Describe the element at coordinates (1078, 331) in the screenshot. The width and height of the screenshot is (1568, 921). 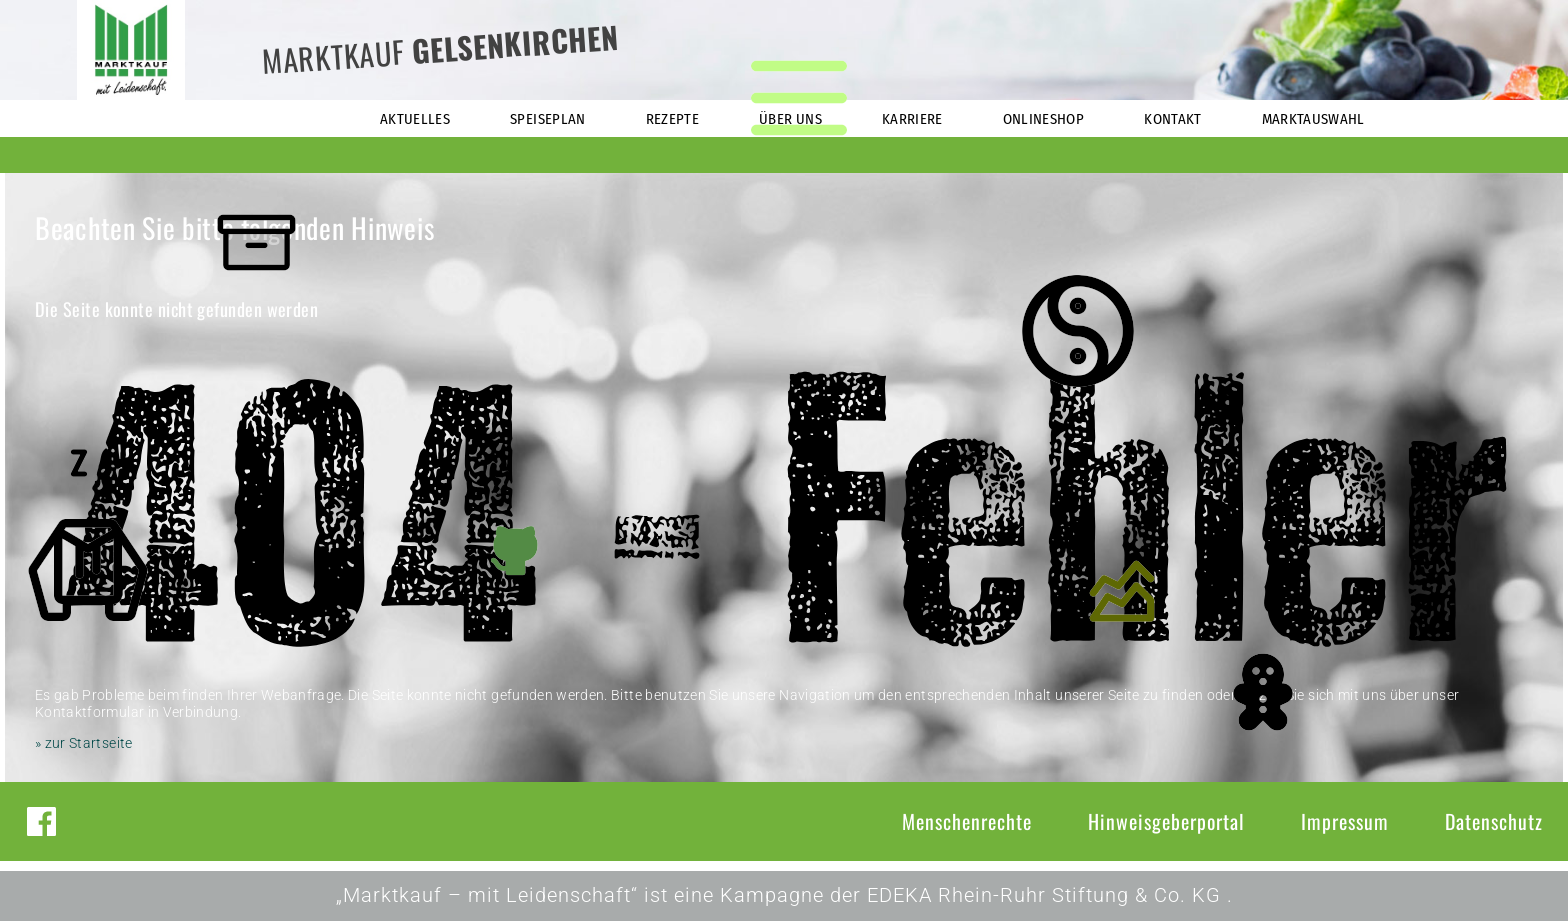
I see `toggle balance or harmony mode` at that location.